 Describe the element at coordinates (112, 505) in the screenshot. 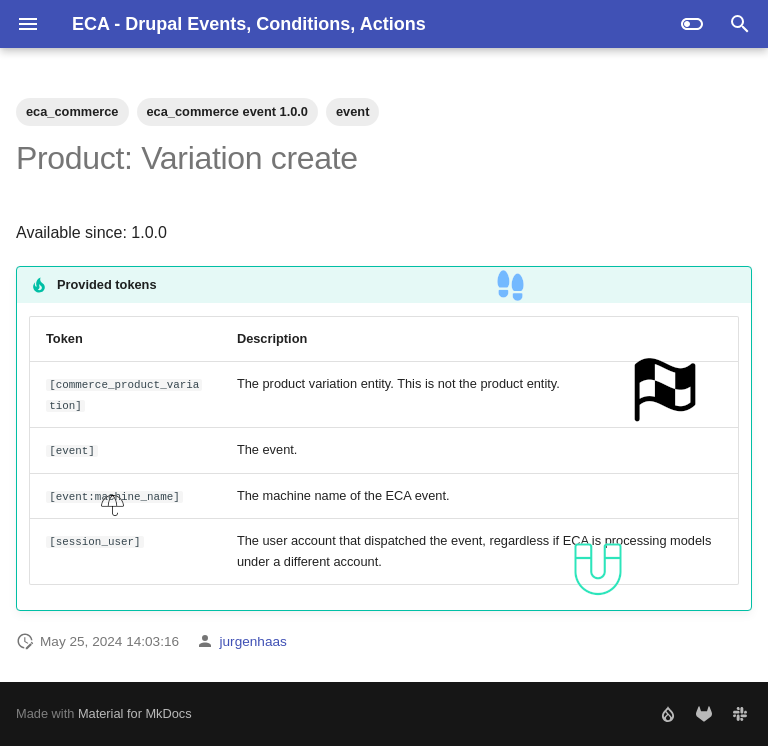

I see `view weather protection or rain forecast` at that location.